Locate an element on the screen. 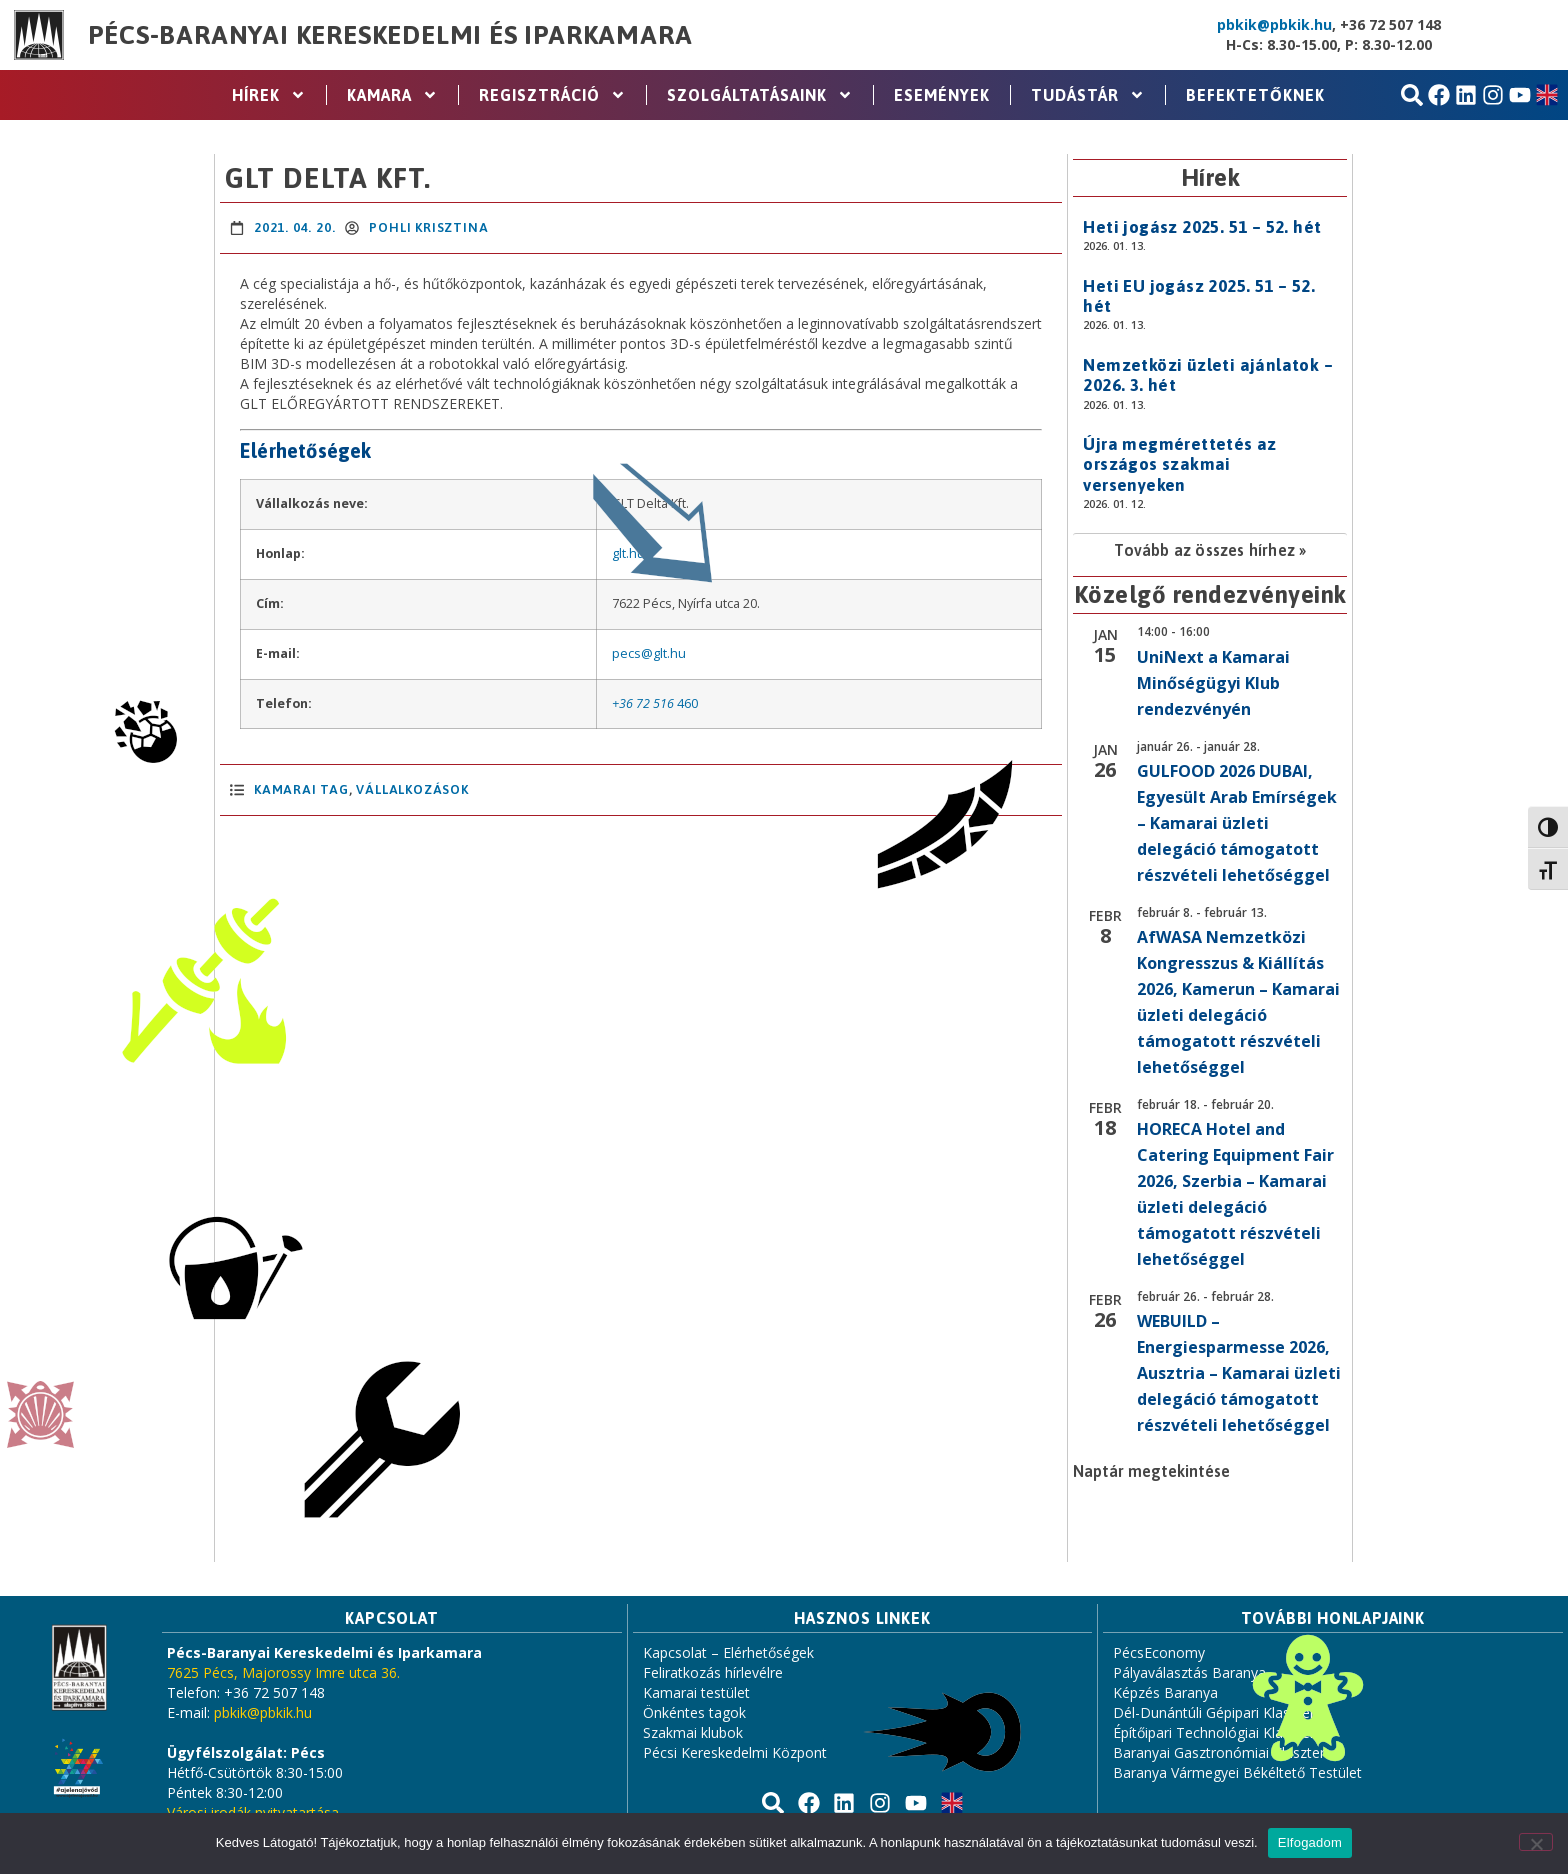 The height and width of the screenshot is (1874, 1568). access holiday or seasonal content is located at coordinates (1308, 1698).